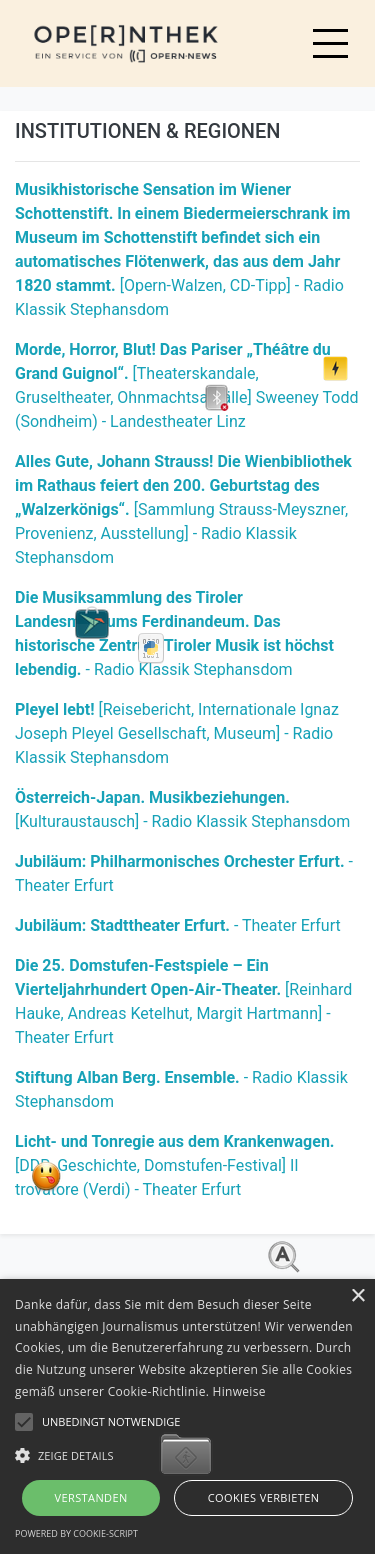  Describe the element at coordinates (186, 1454) in the screenshot. I see `access public or shared folder` at that location.